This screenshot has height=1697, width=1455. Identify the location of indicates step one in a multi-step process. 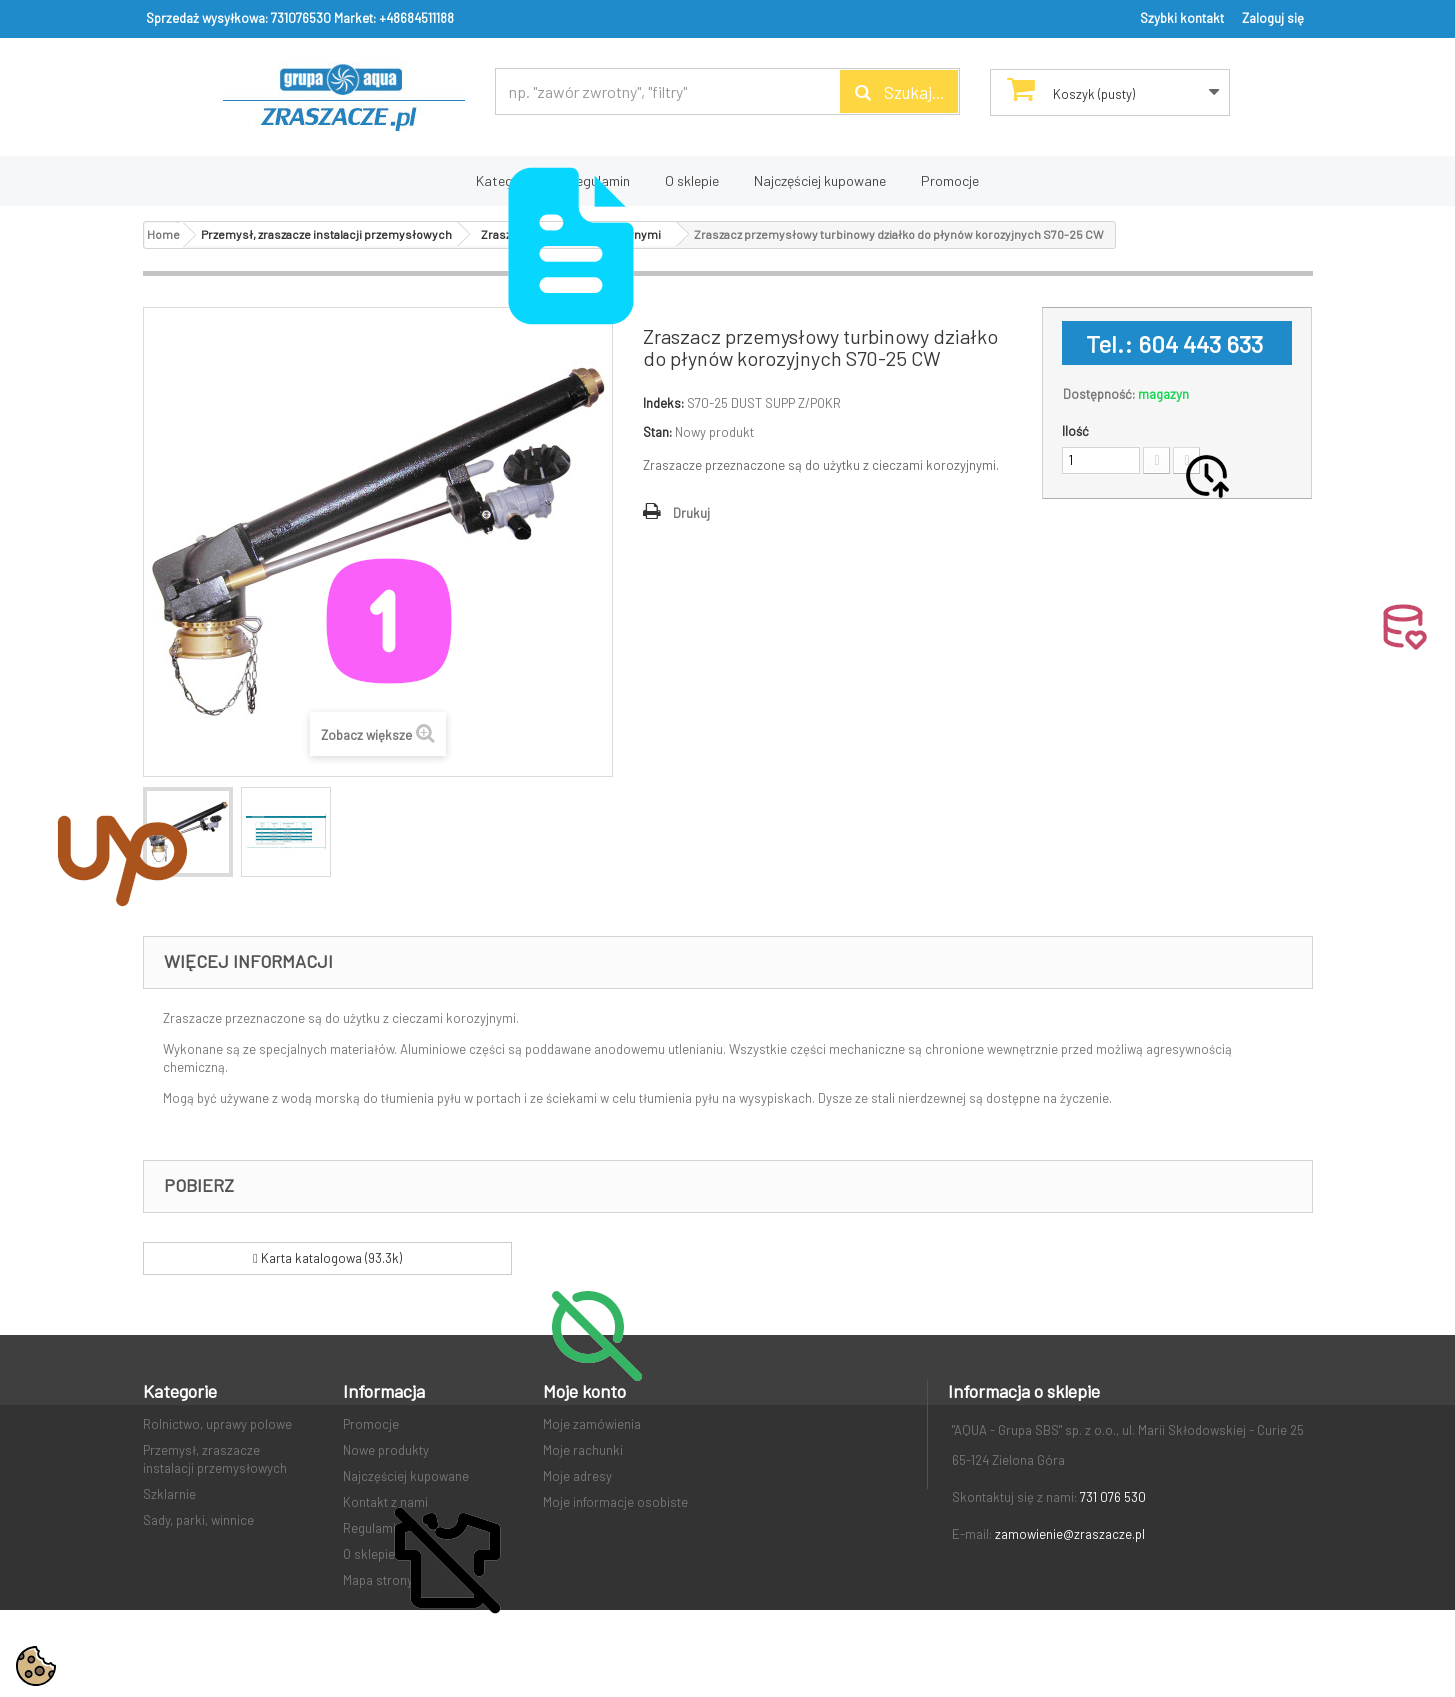
(389, 621).